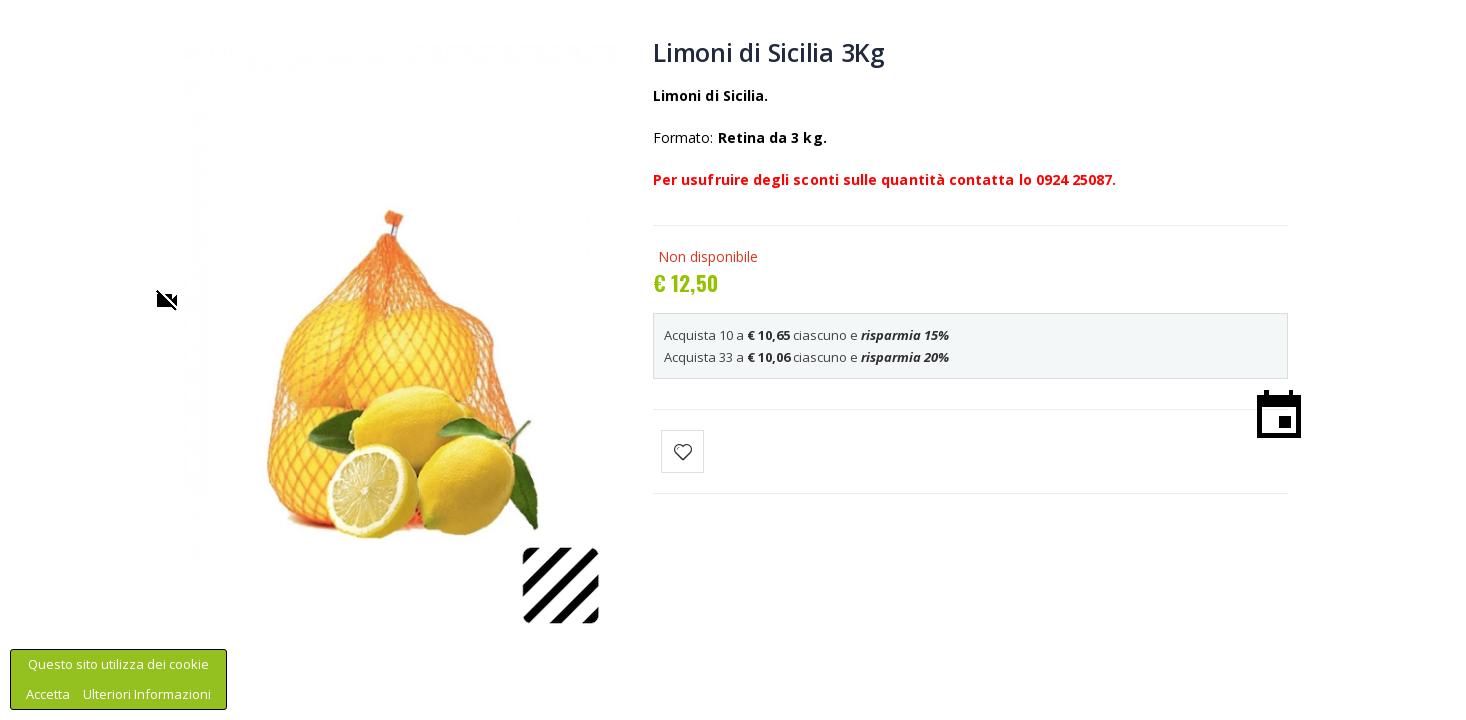 The width and height of the screenshot is (1466, 720). What do you see at coordinates (167, 301) in the screenshot?
I see `turn off camera or disable video` at bounding box center [167, 301].